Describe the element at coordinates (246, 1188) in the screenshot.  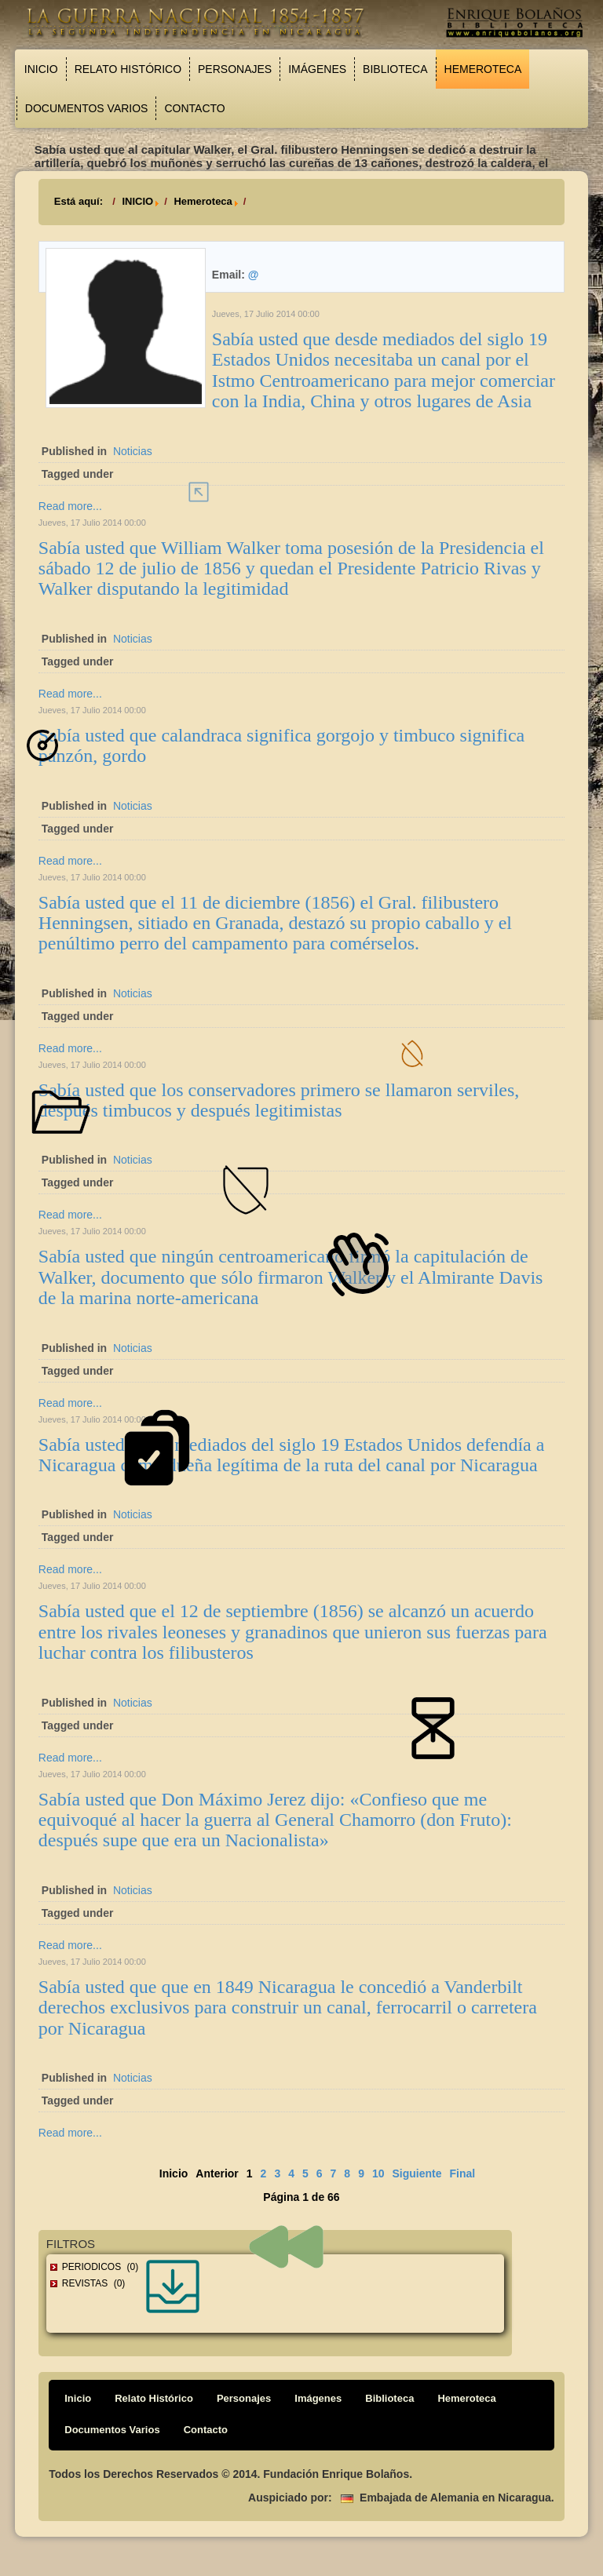
I see `disable security or protection features` at that location.